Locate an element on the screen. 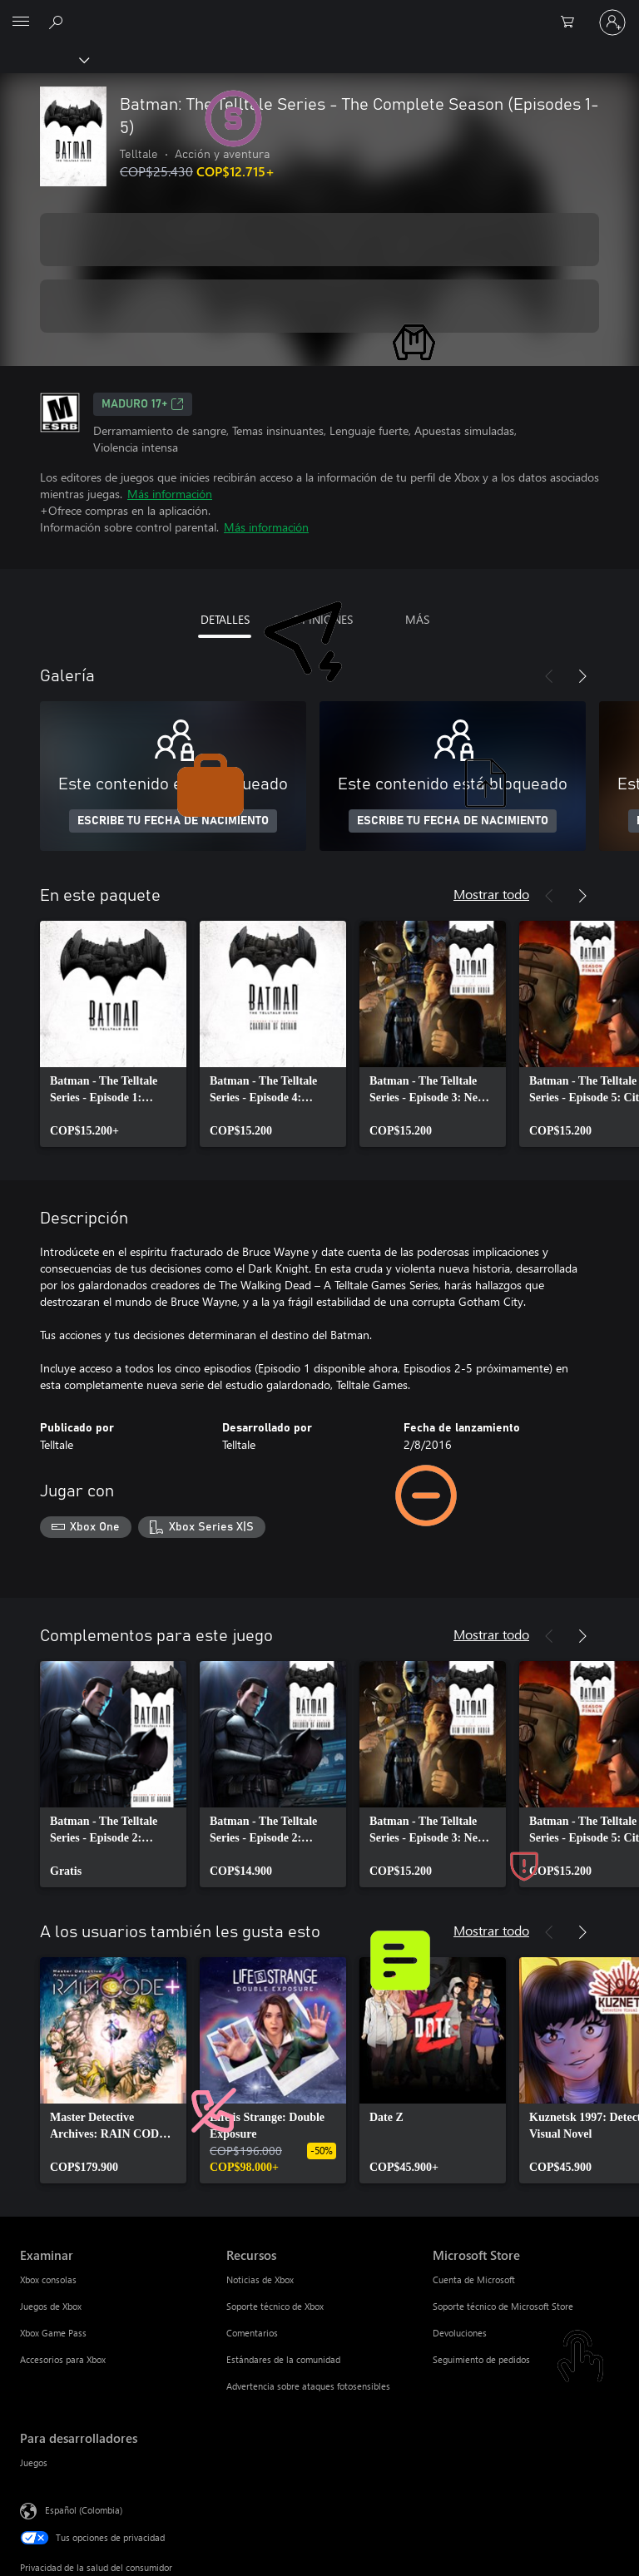 This screenshot has width=639, height=2576. access work or business files is located at coordinates (211, 787).